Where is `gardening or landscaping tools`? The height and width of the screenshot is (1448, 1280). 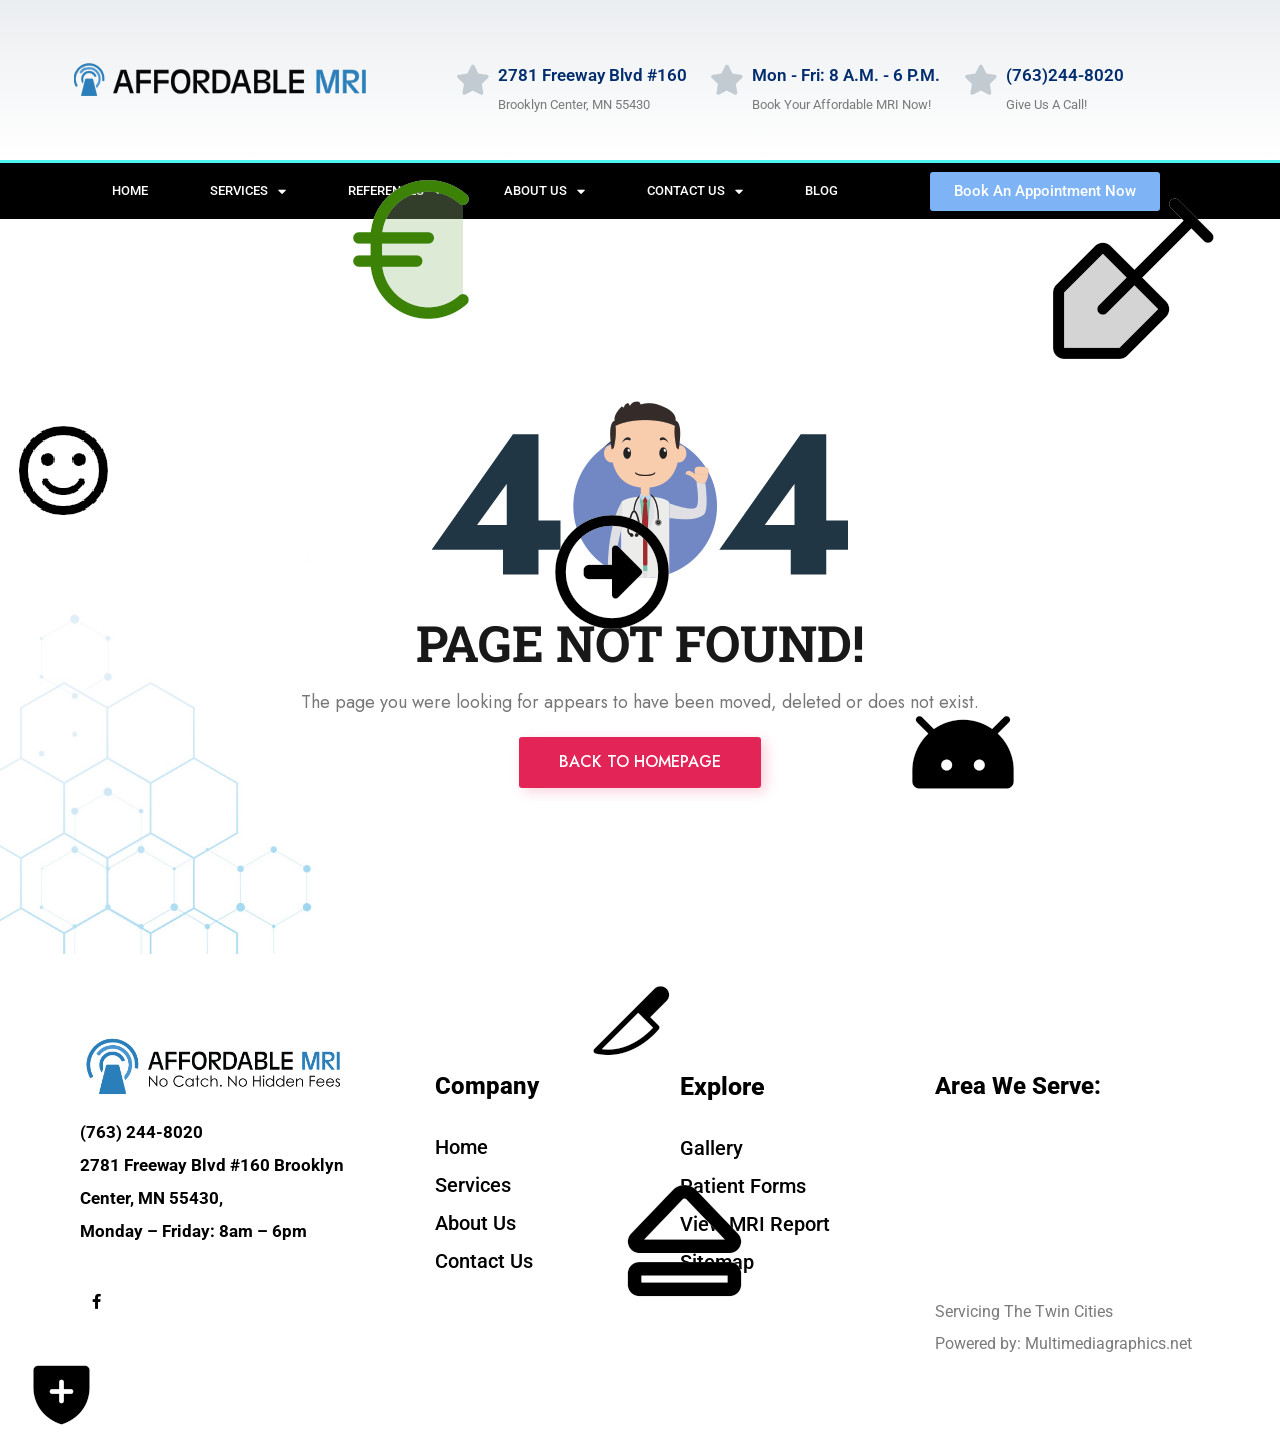
gardening or landscaping tools is located at coordinates (1130, 281).